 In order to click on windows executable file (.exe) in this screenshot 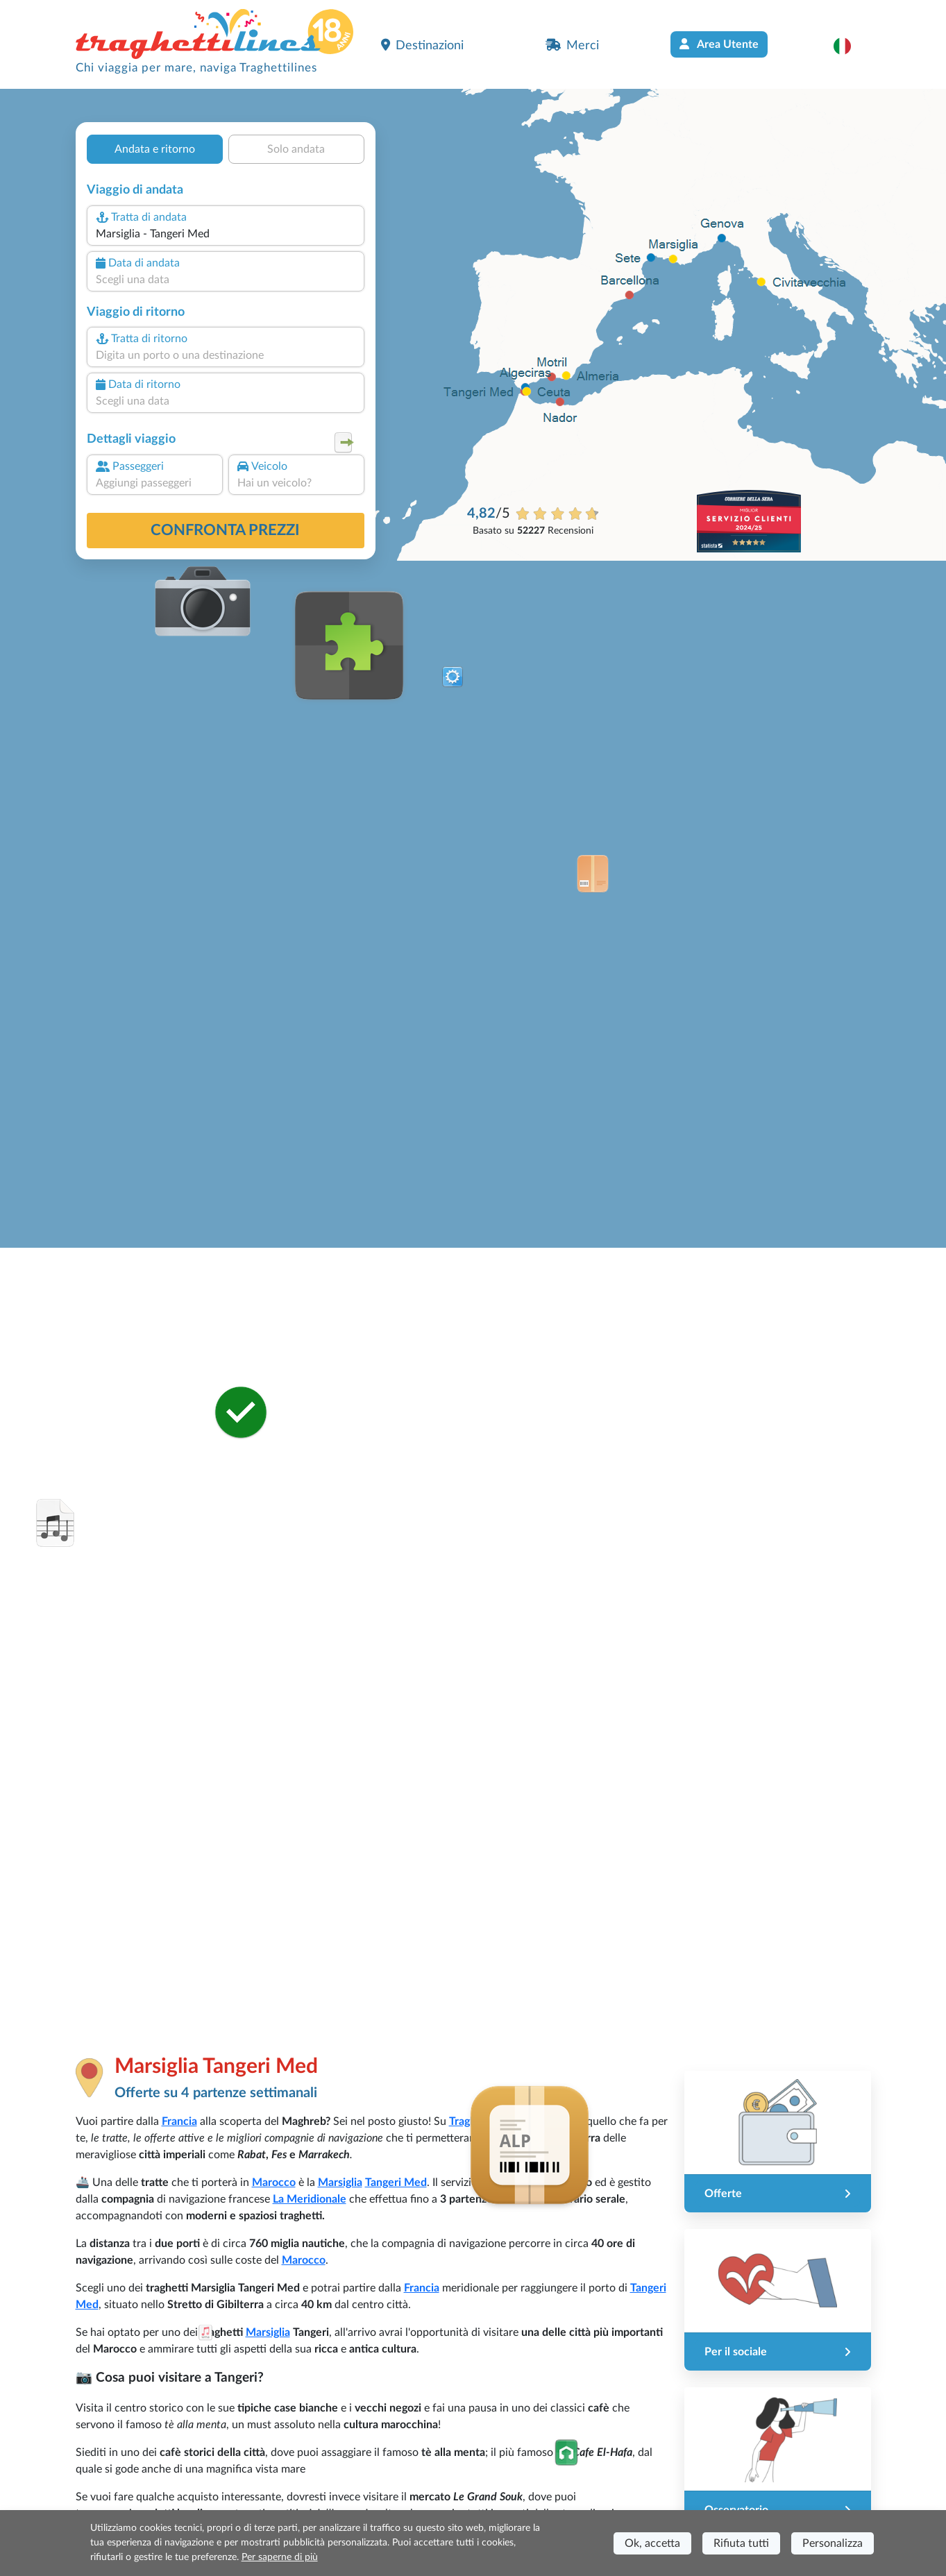, I will do `click(453, 677)`.